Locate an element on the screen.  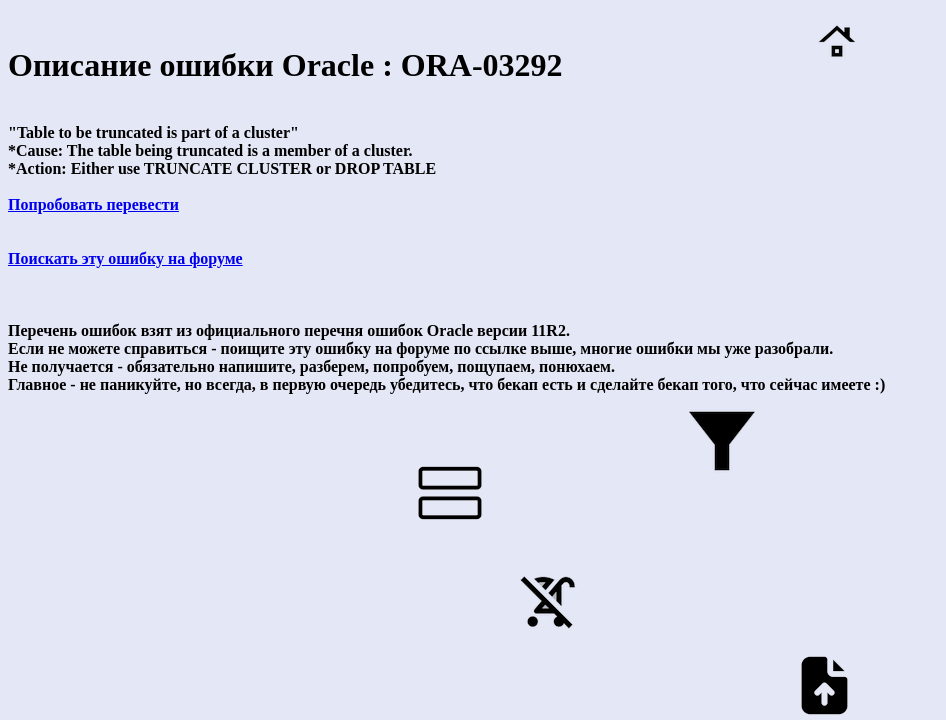
upload a file is located at coordinates (824, 685).